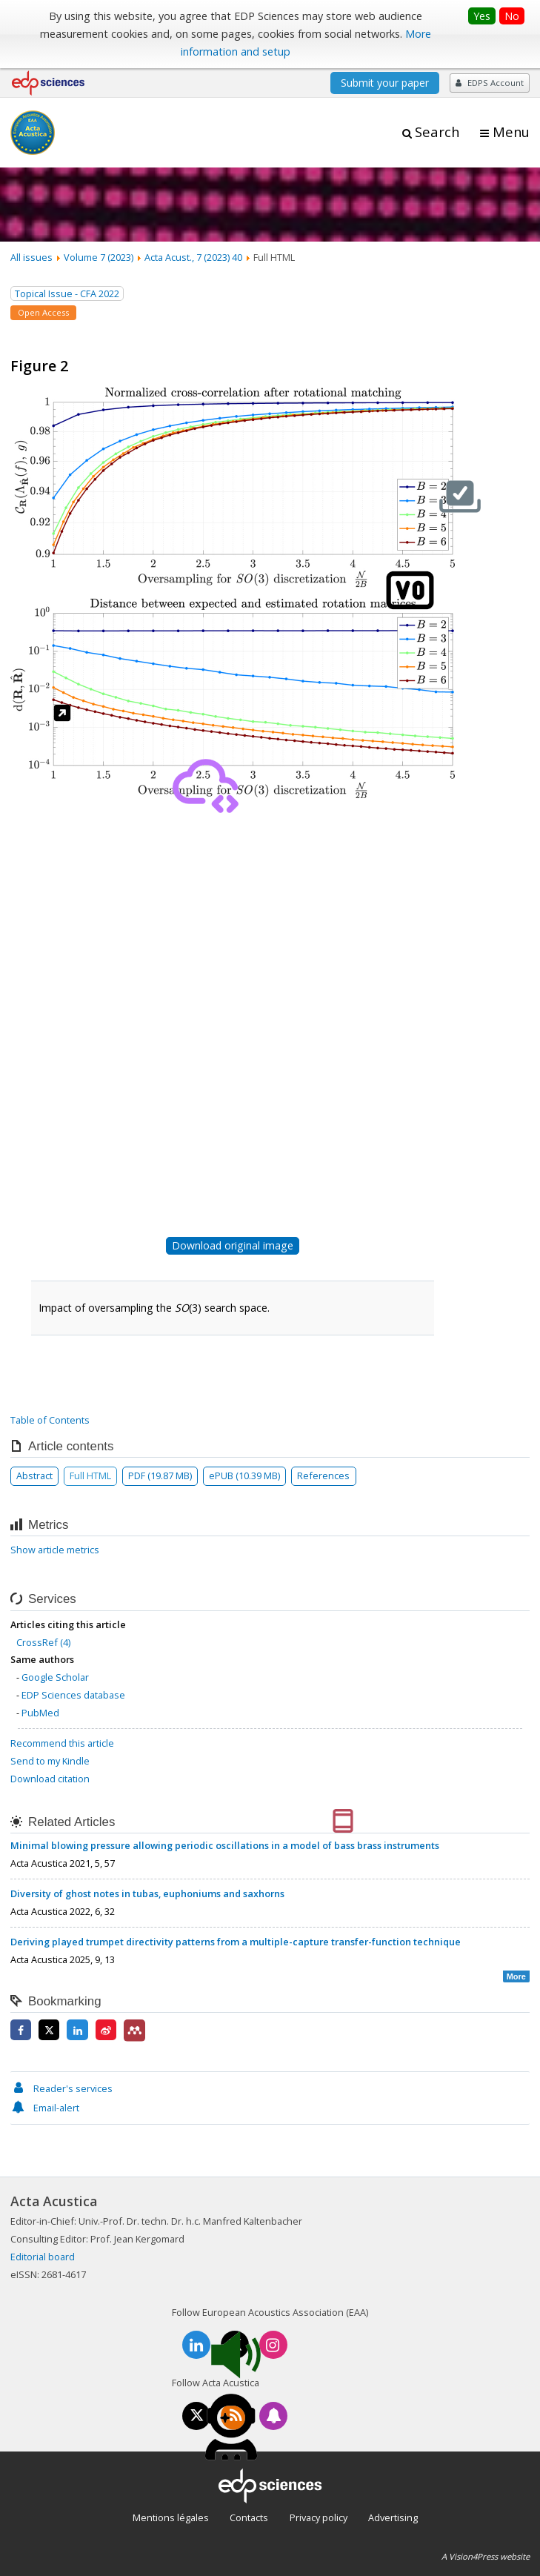 The height and width of the screenshot is (2576, 540). I want to click on cast a vote or submit approval, so click(460, 497).